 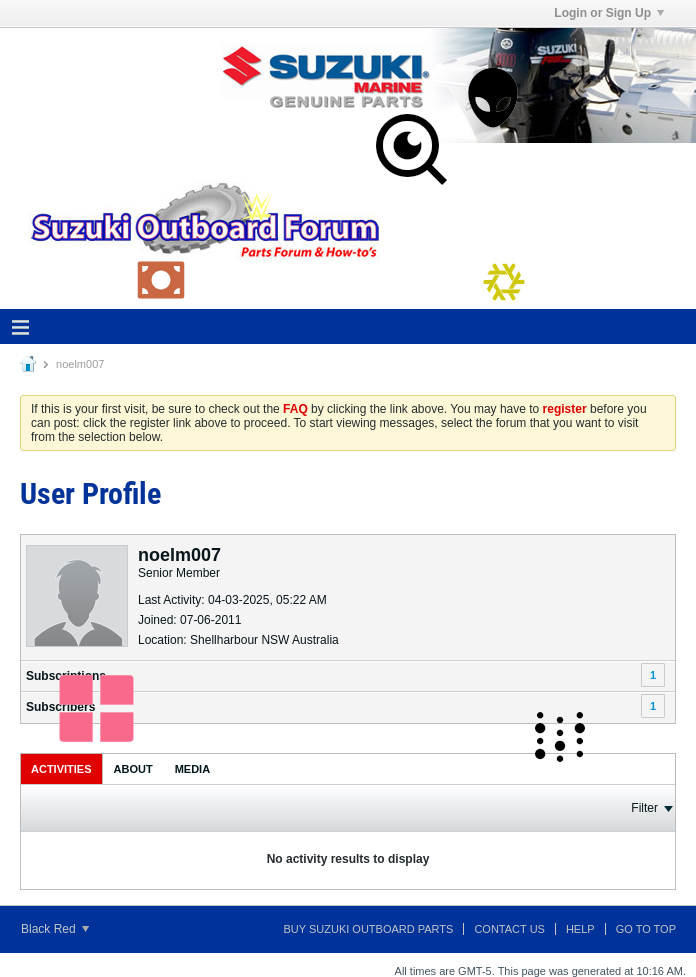 I want to click on extraterrestrial or sci-fi themed content, so click(x=493, y=97).